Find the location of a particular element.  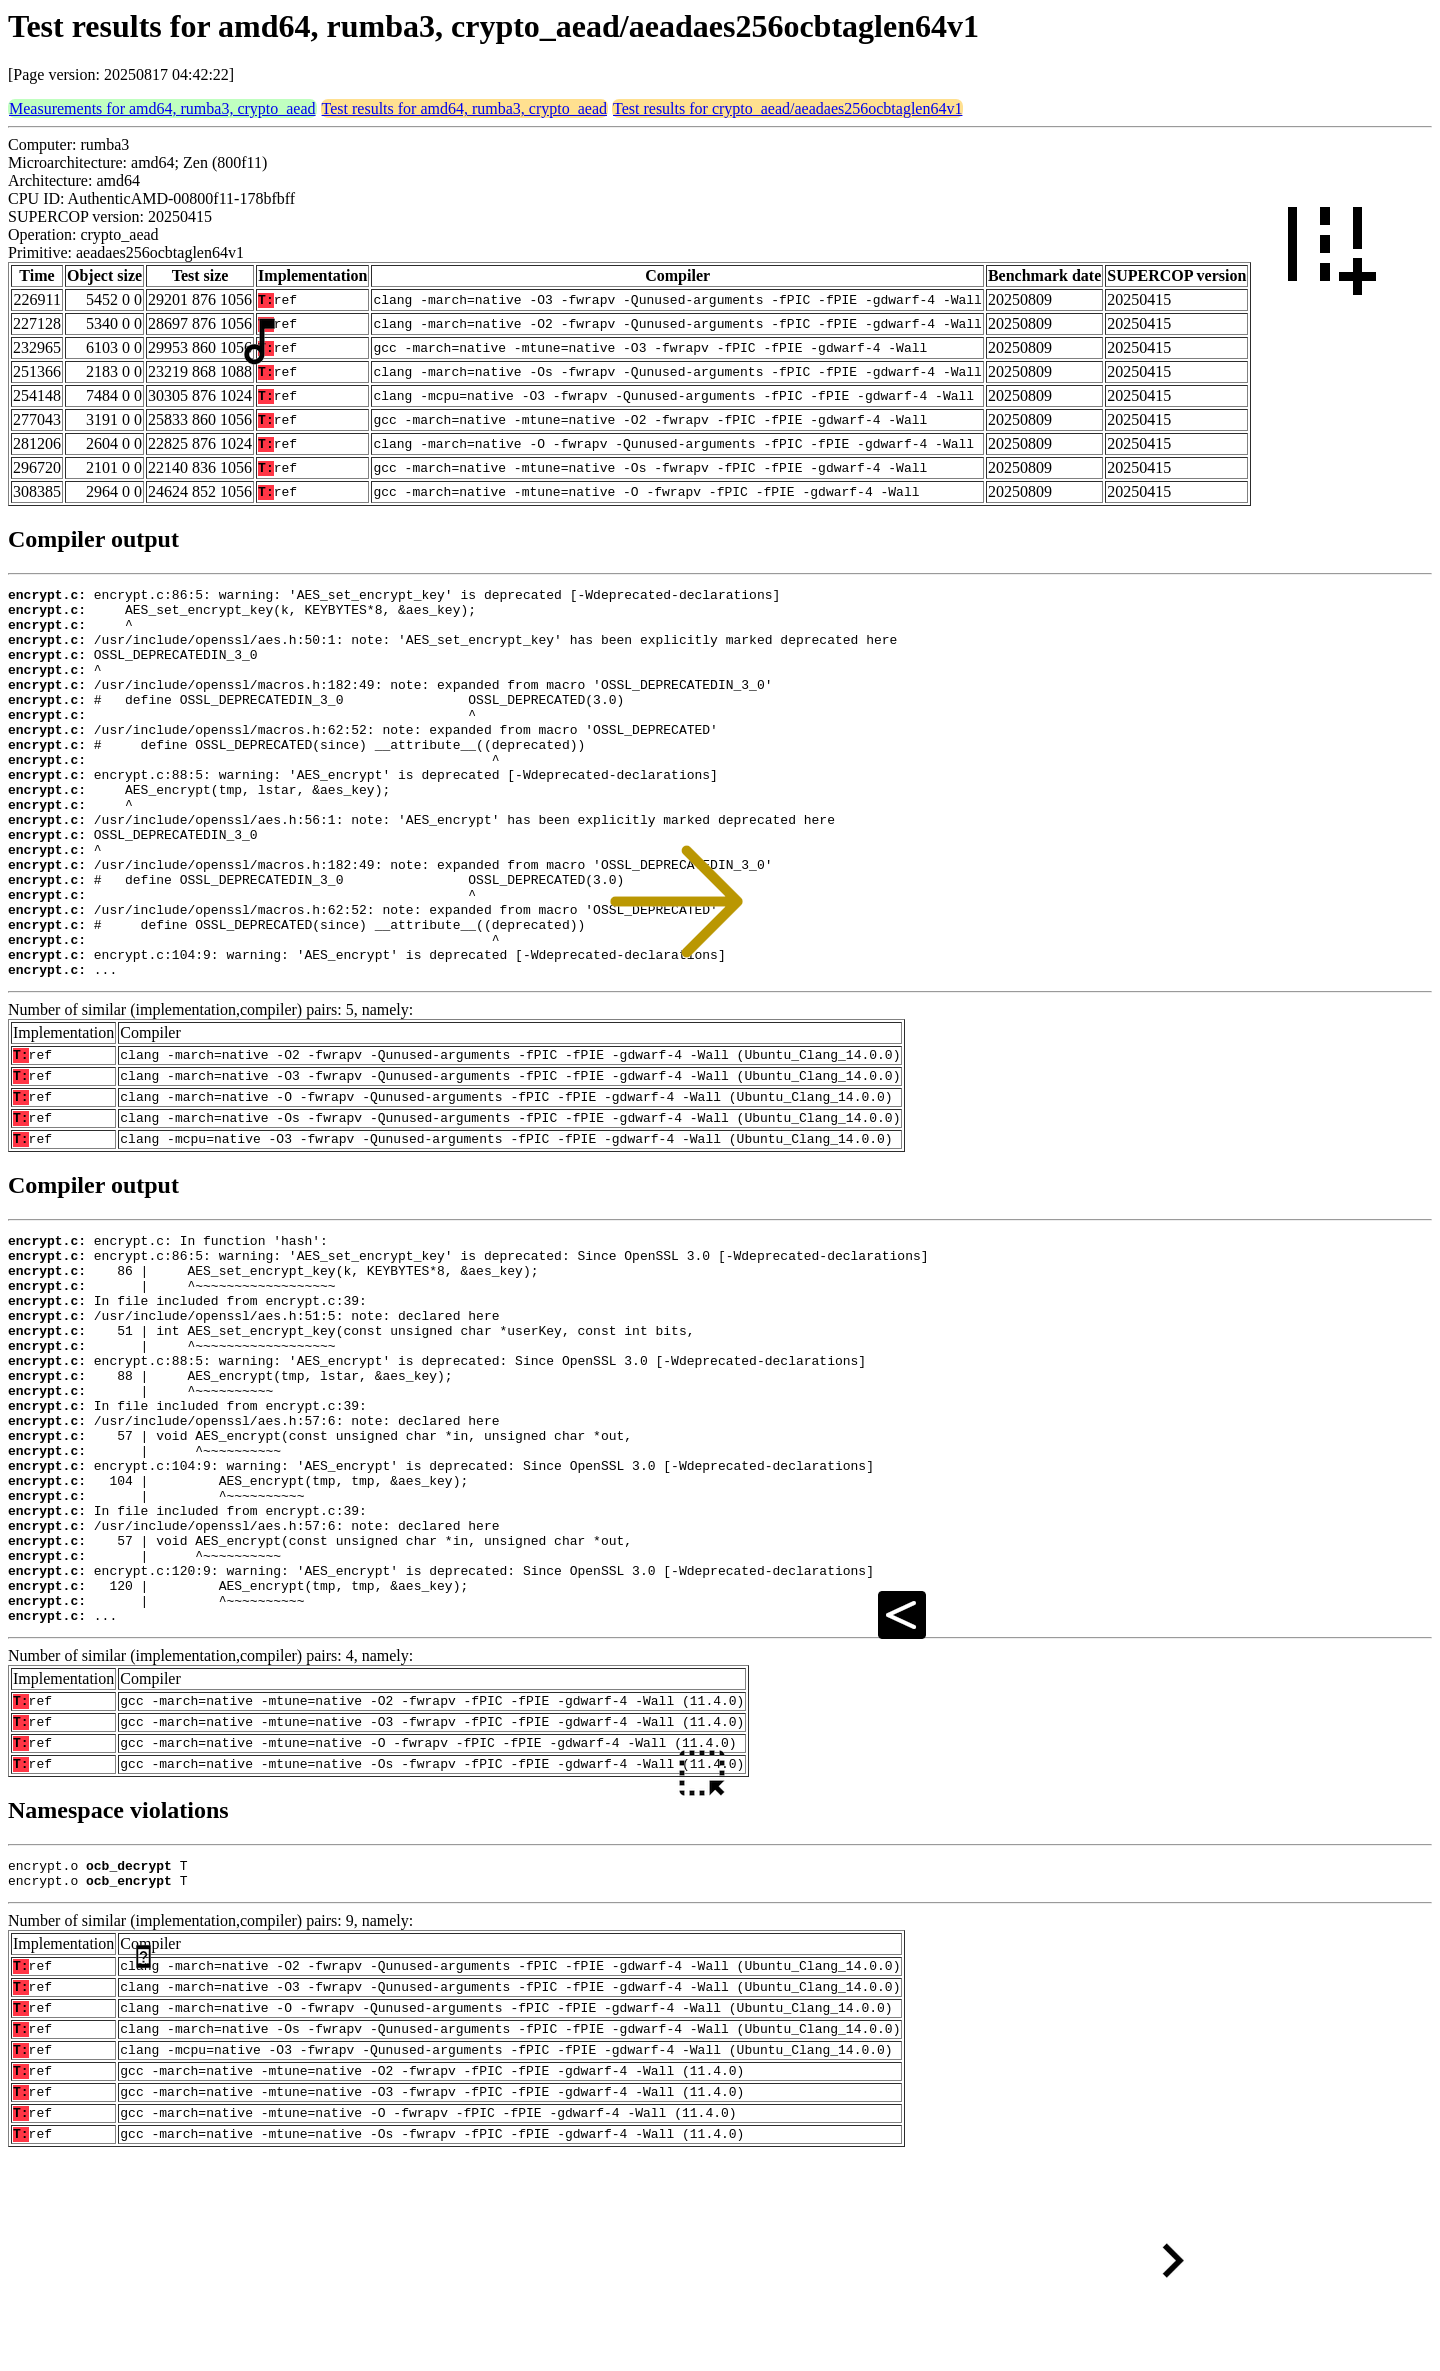

add a new road to the map is located at coordinates (1325, 244).